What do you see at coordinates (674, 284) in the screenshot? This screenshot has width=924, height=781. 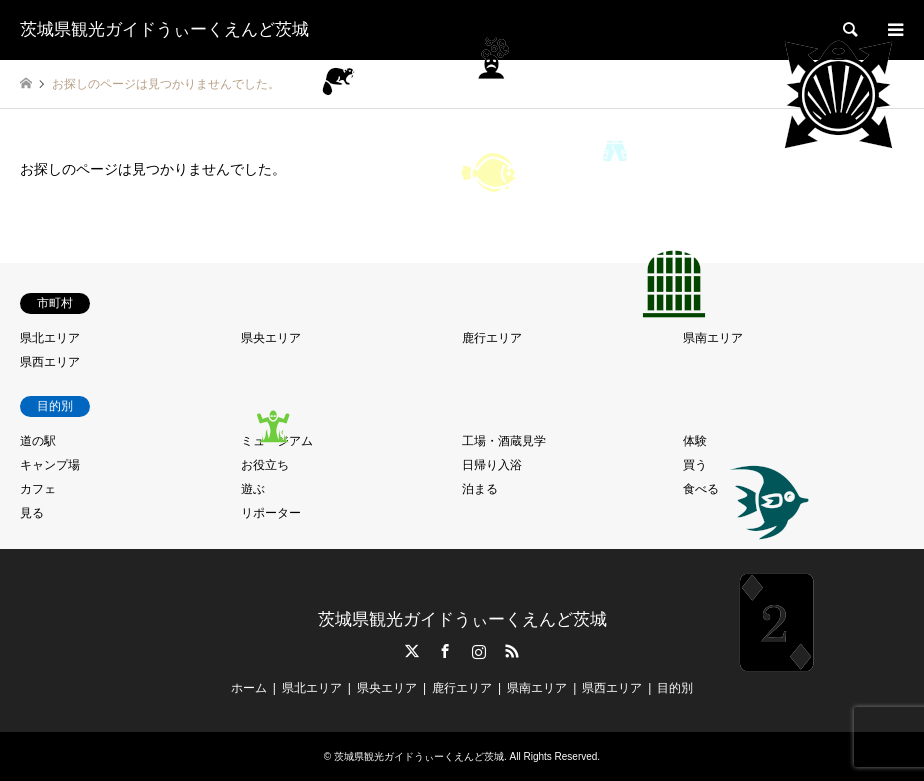 I see `indicates a jail or prison location` at bounding box center [674, 284].